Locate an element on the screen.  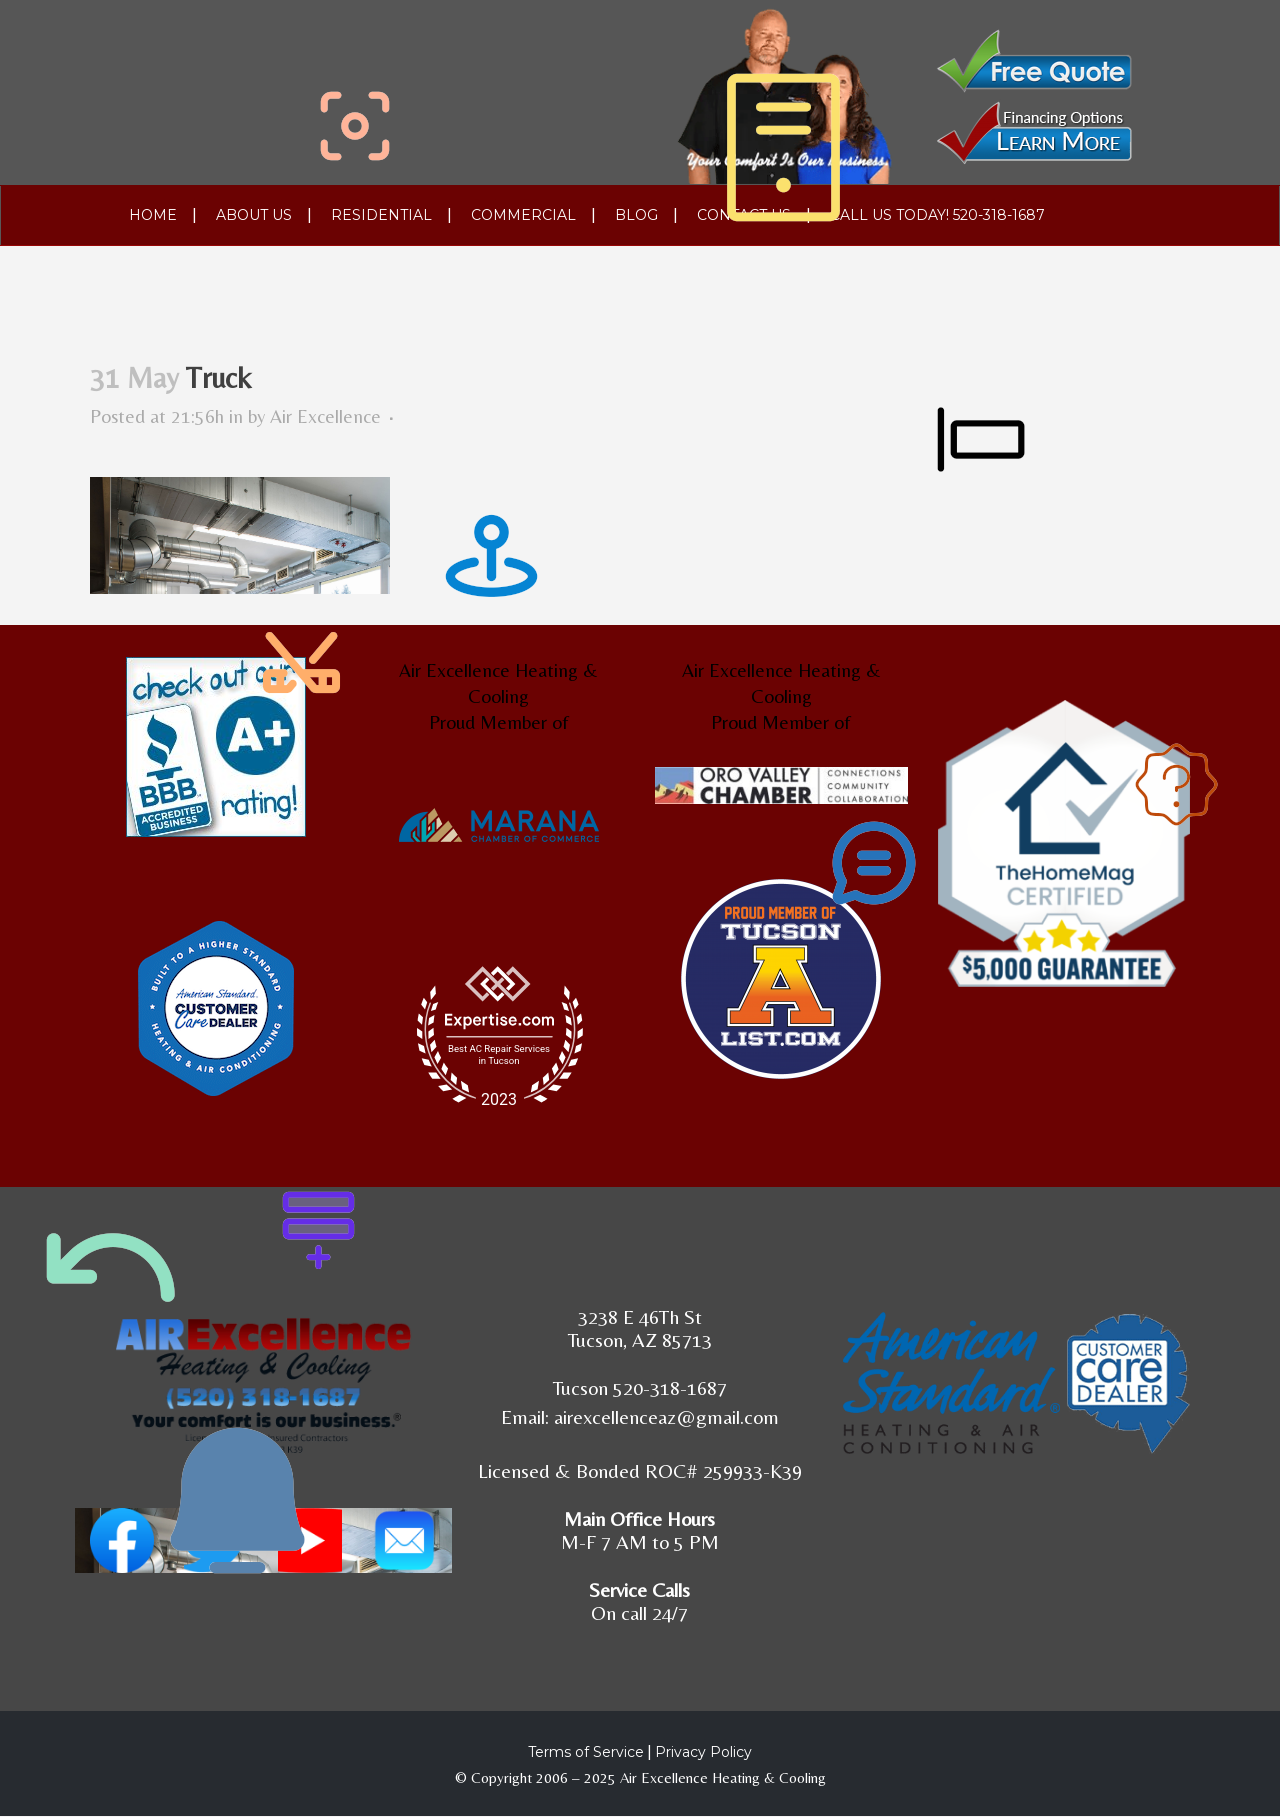
open chat or messaging is located at coordinates (874, 863).